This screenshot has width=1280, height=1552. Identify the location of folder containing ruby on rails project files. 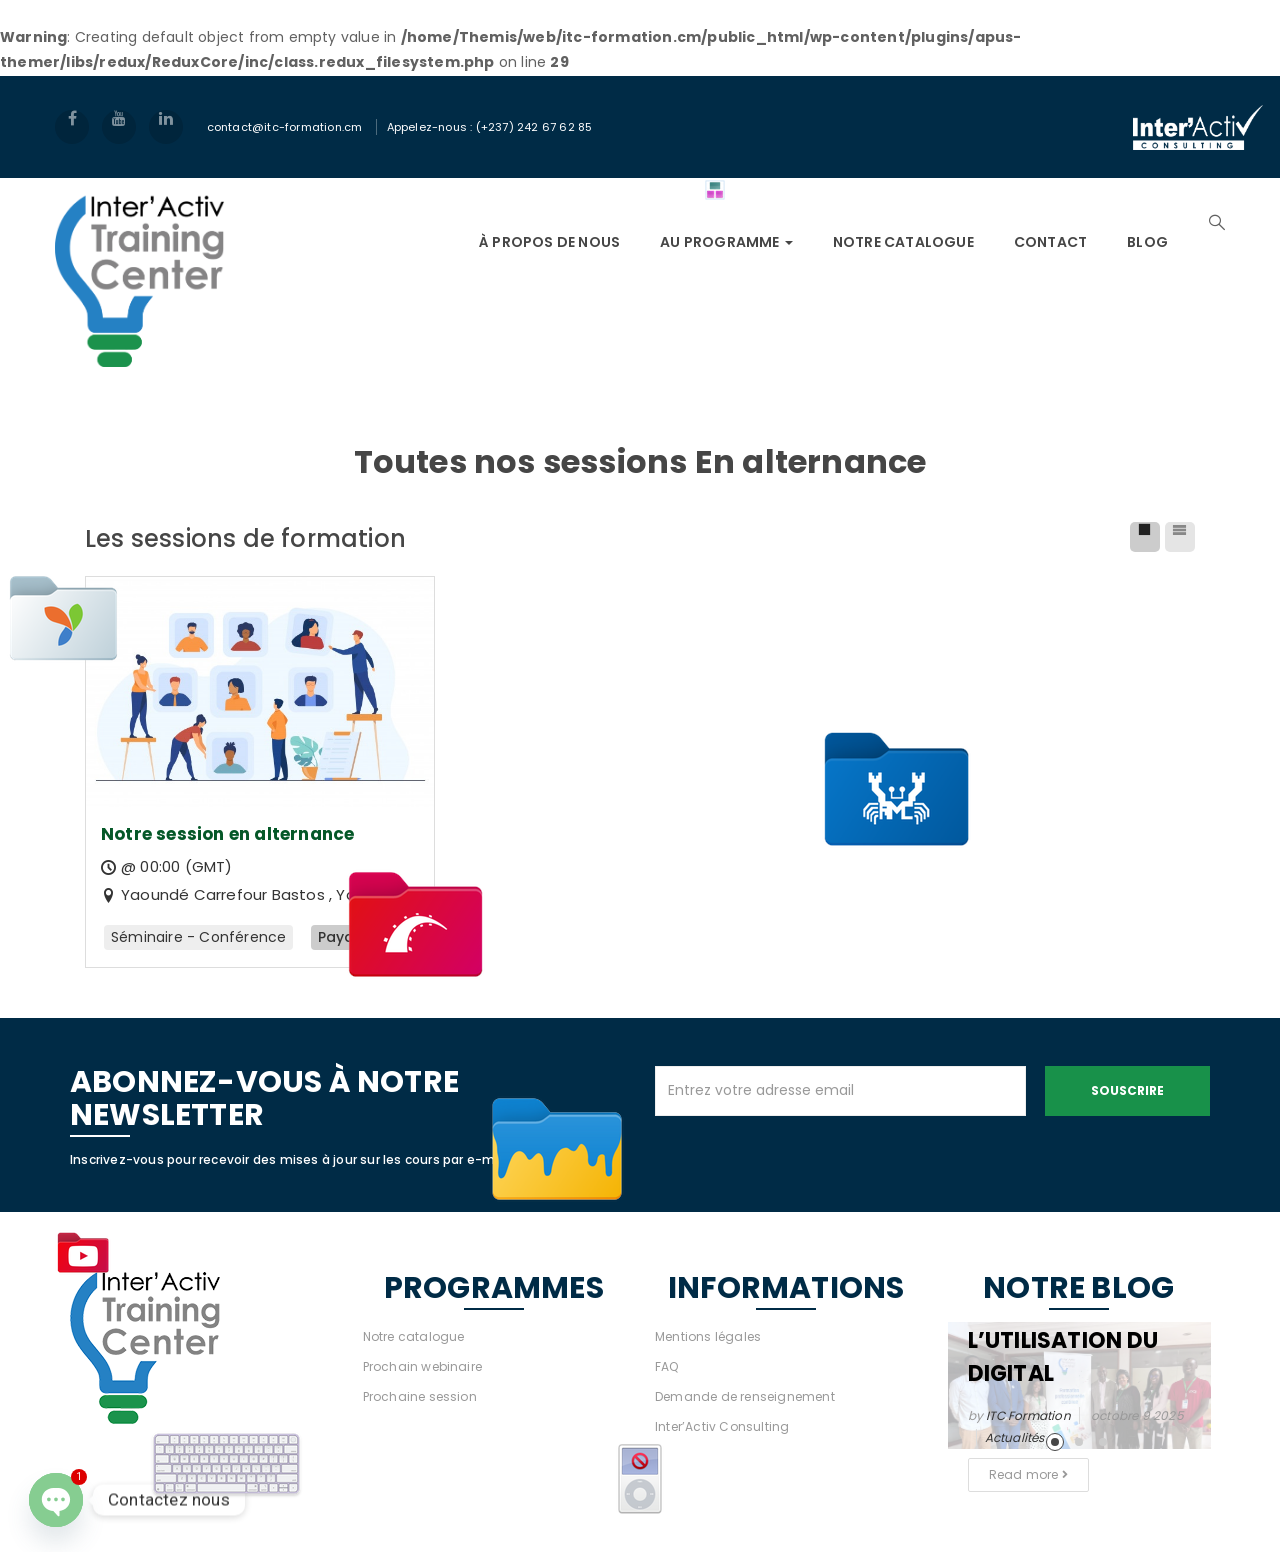
(415, 928).